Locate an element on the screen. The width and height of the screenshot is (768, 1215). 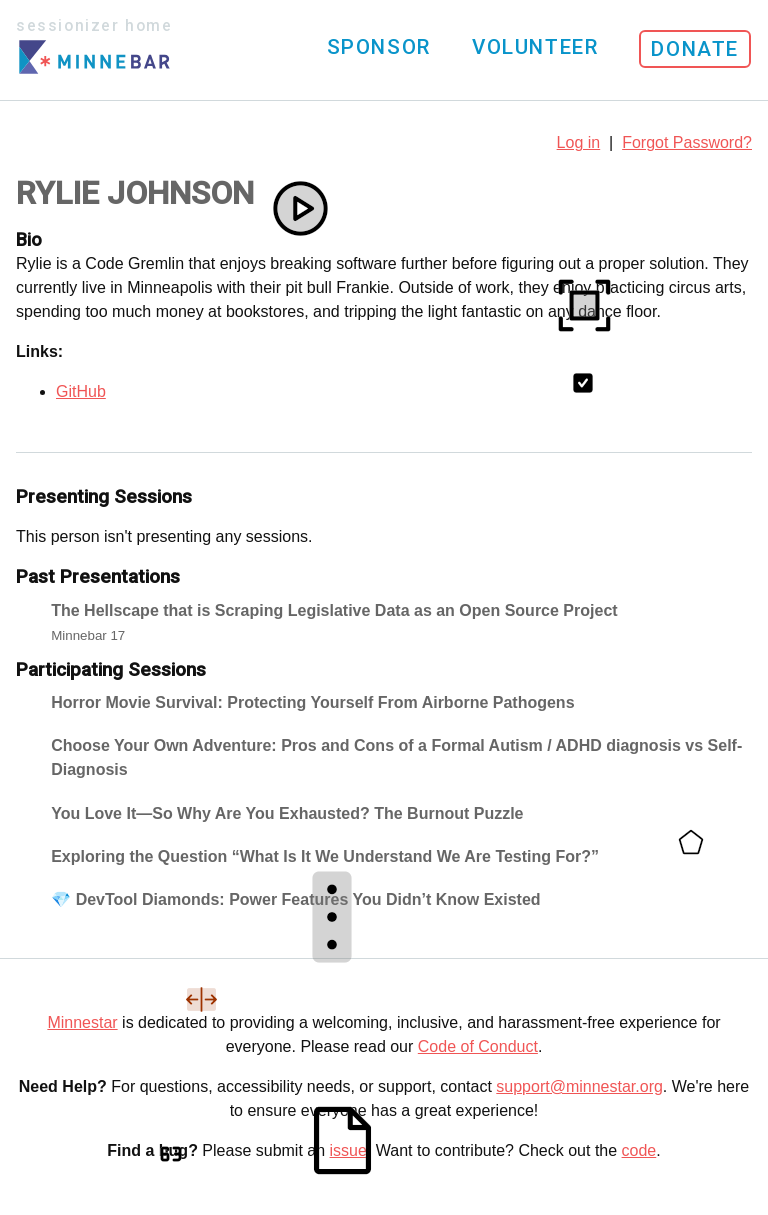
open more options menu is located at coordinates (332, 917).